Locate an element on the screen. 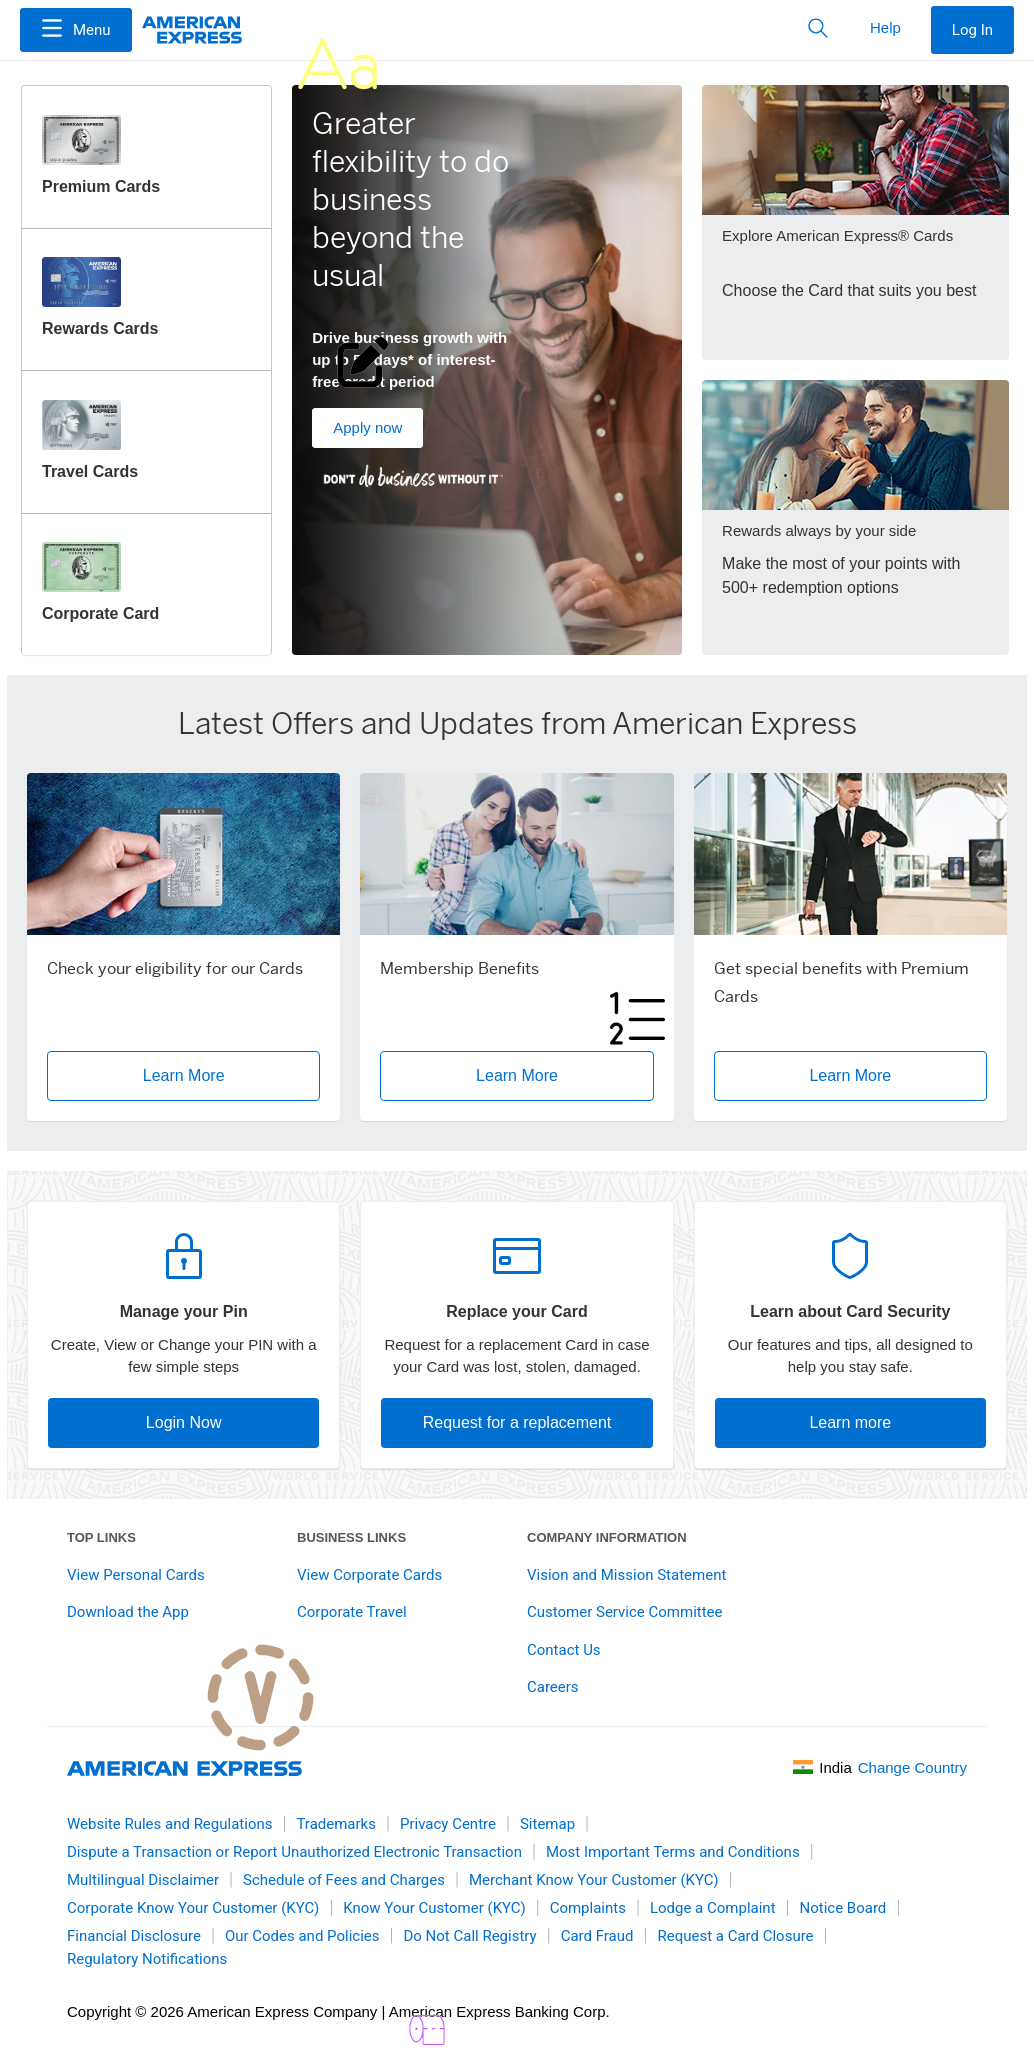 This screenshot has height=2053, width=1034. bathroom or restroom location indicator is located at coordinates (427, 2030).